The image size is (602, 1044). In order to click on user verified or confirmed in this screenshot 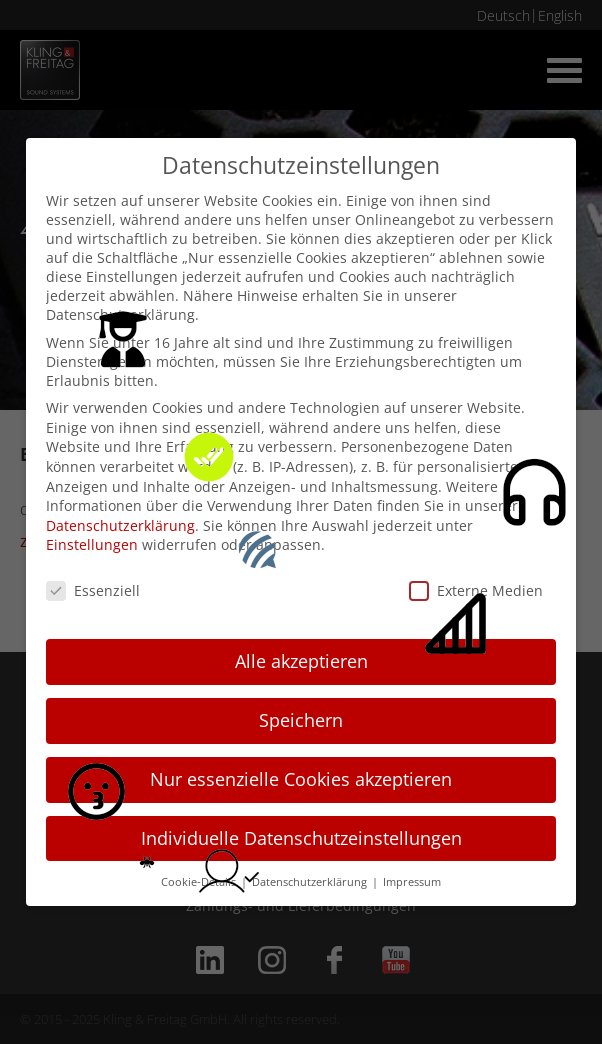, I will do `click(227, 873)`.